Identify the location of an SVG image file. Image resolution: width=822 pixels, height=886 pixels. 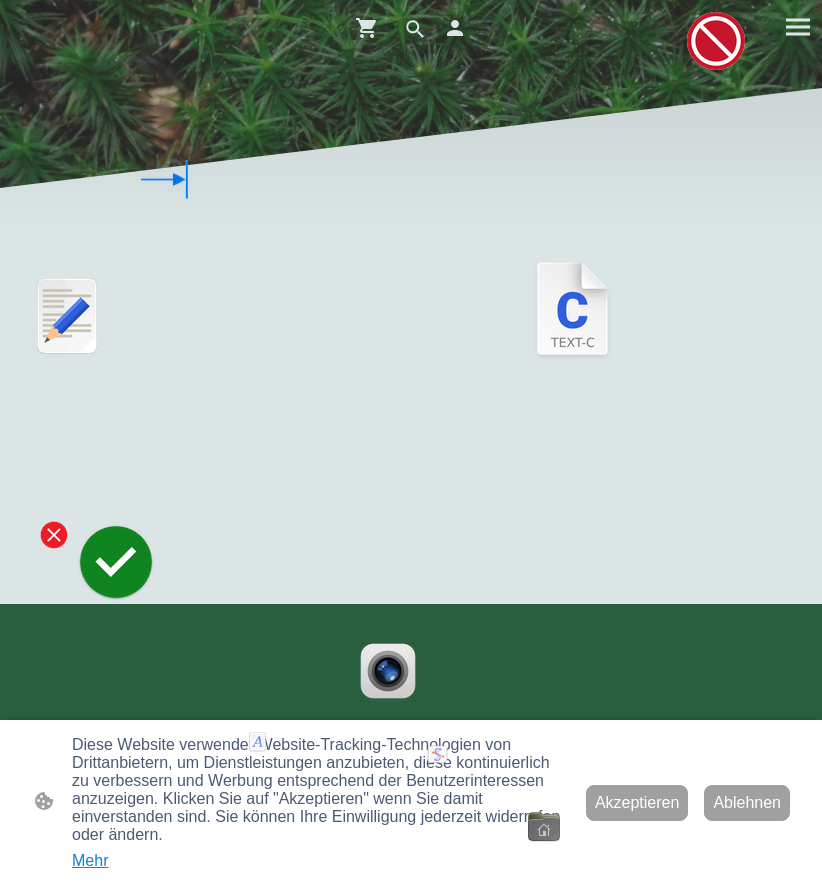
(437, 753).